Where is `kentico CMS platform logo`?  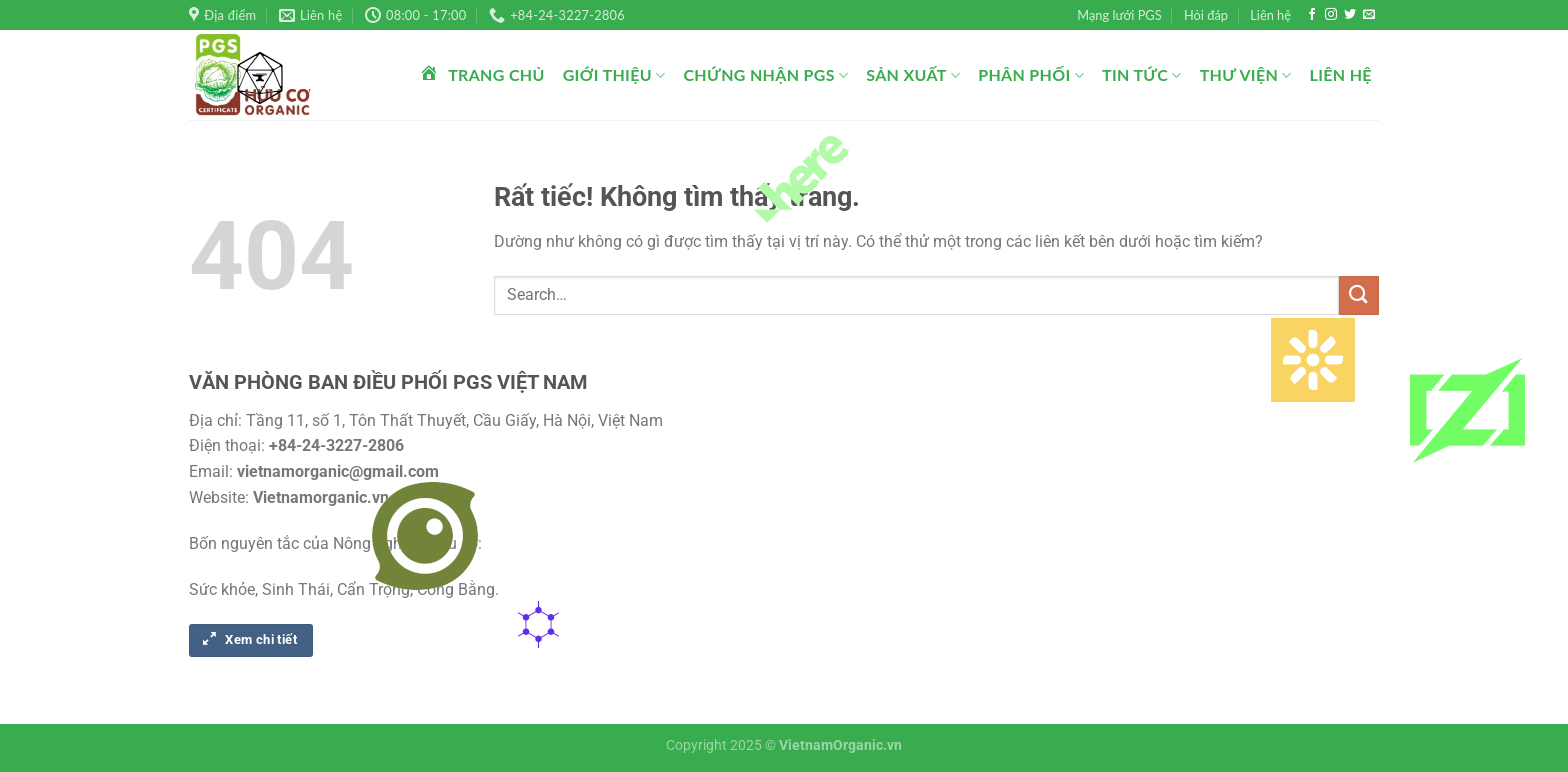
kentico CMS platform logo is located at coordinates (1313, 360).